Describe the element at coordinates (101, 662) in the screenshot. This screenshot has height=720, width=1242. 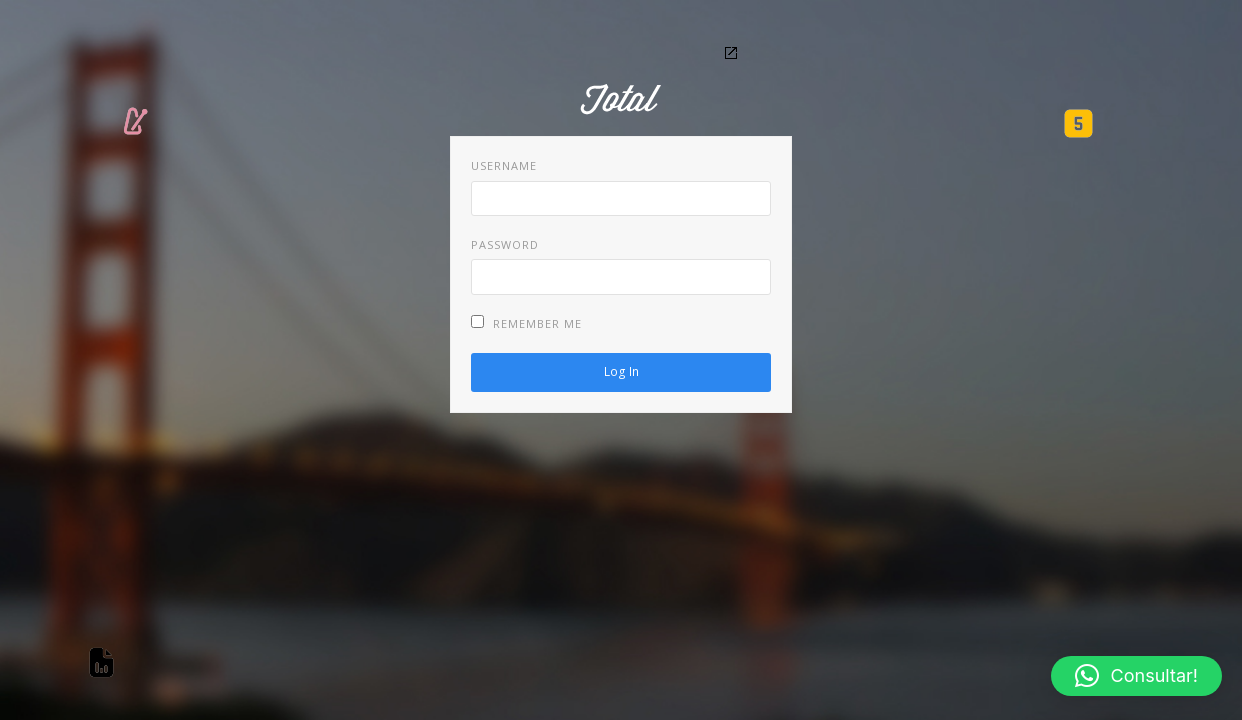
I see `view file analytics or statistics` at that location.